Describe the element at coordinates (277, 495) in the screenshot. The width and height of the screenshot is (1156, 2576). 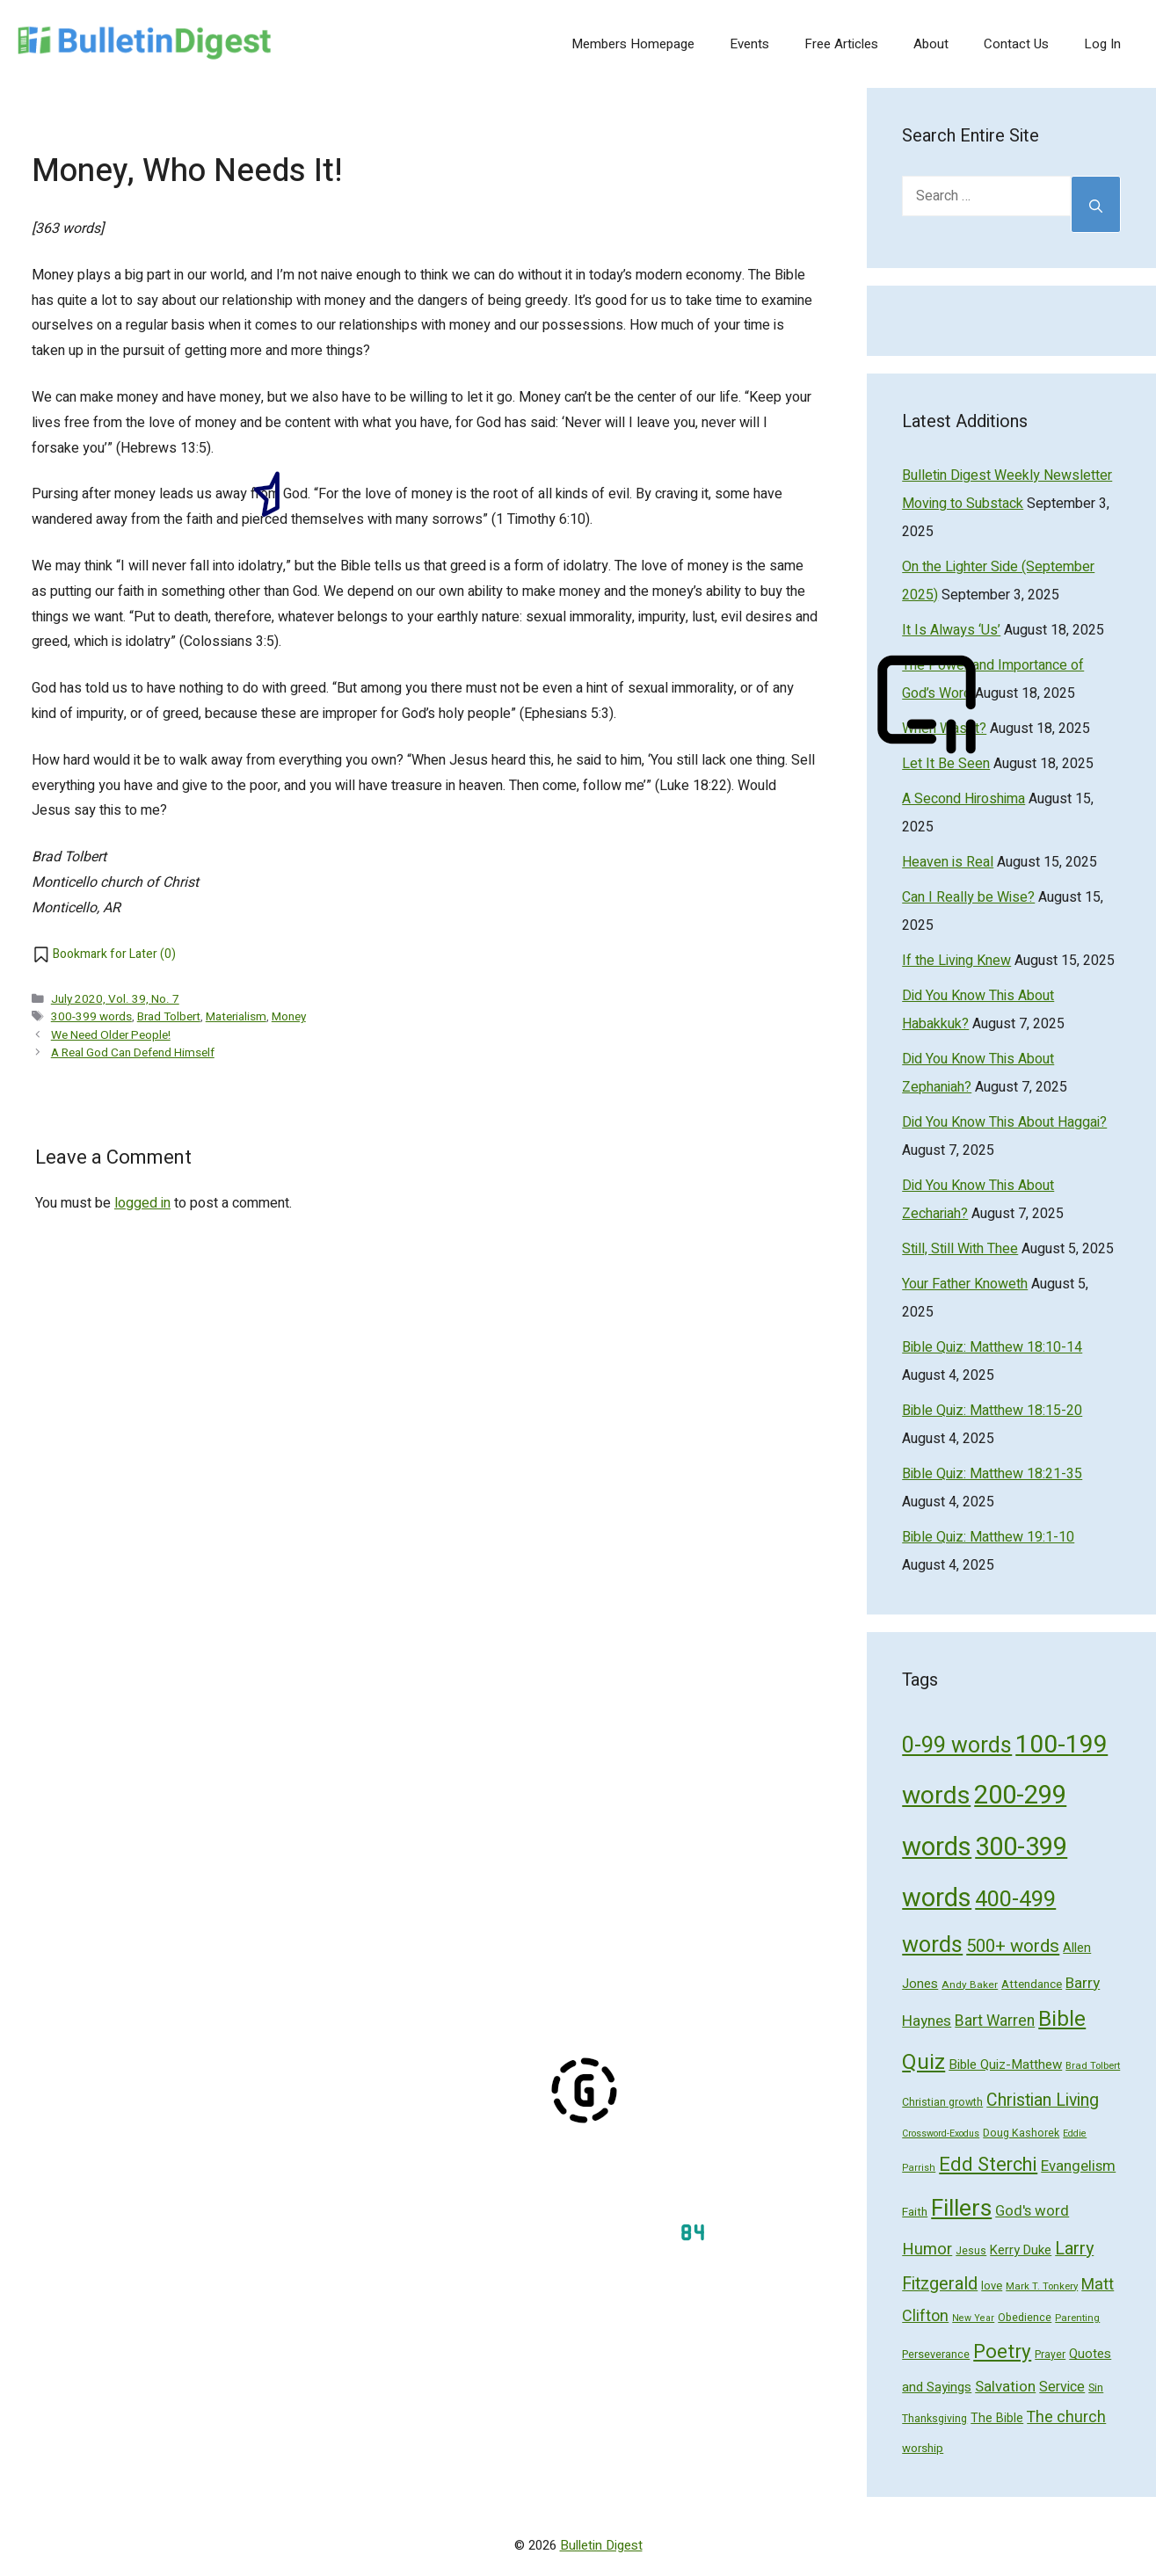
I see `indicates a partial or half-star rating` at that location.